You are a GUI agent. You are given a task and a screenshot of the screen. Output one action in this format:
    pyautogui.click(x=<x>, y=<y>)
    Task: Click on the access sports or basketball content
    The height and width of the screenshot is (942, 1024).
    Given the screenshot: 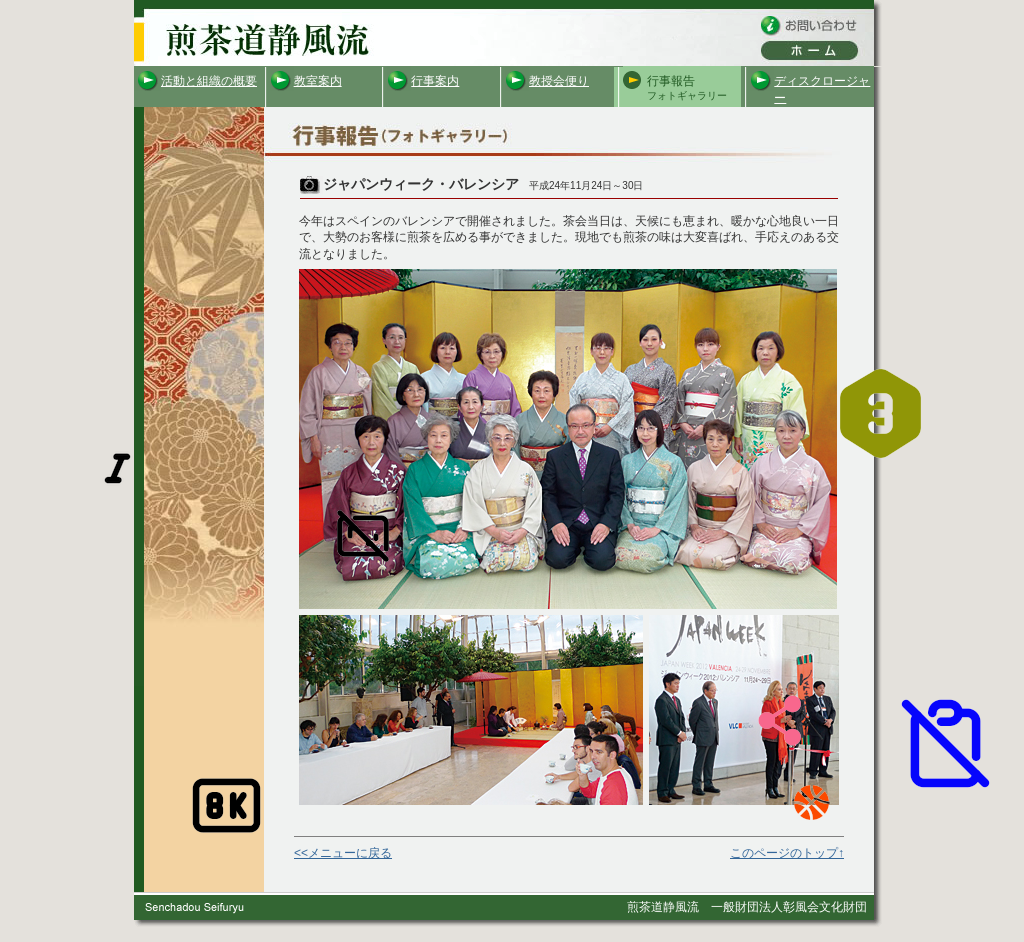 What is the action you would take?
    pyautogui.click(x=811, y=802)
    